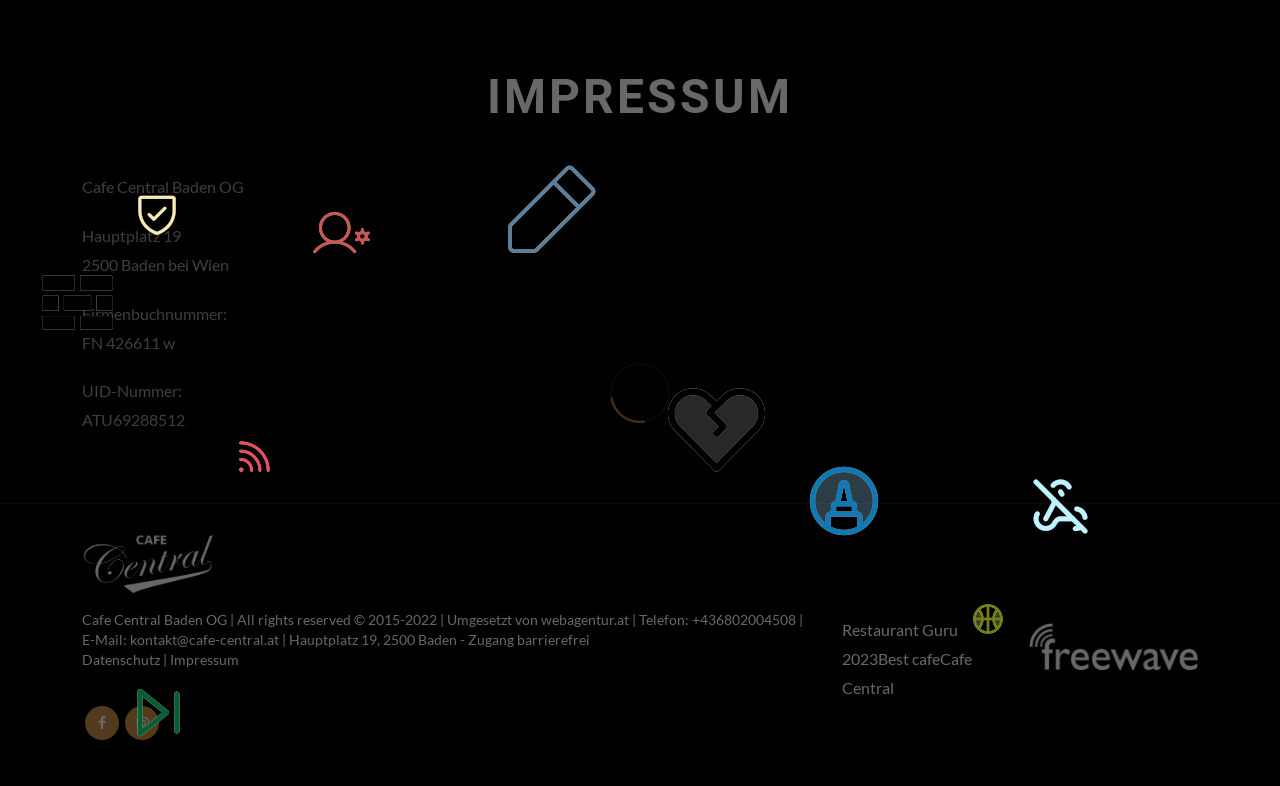 The image size is (1280, 786). I want to click on edit content or text, so click(550, 211).